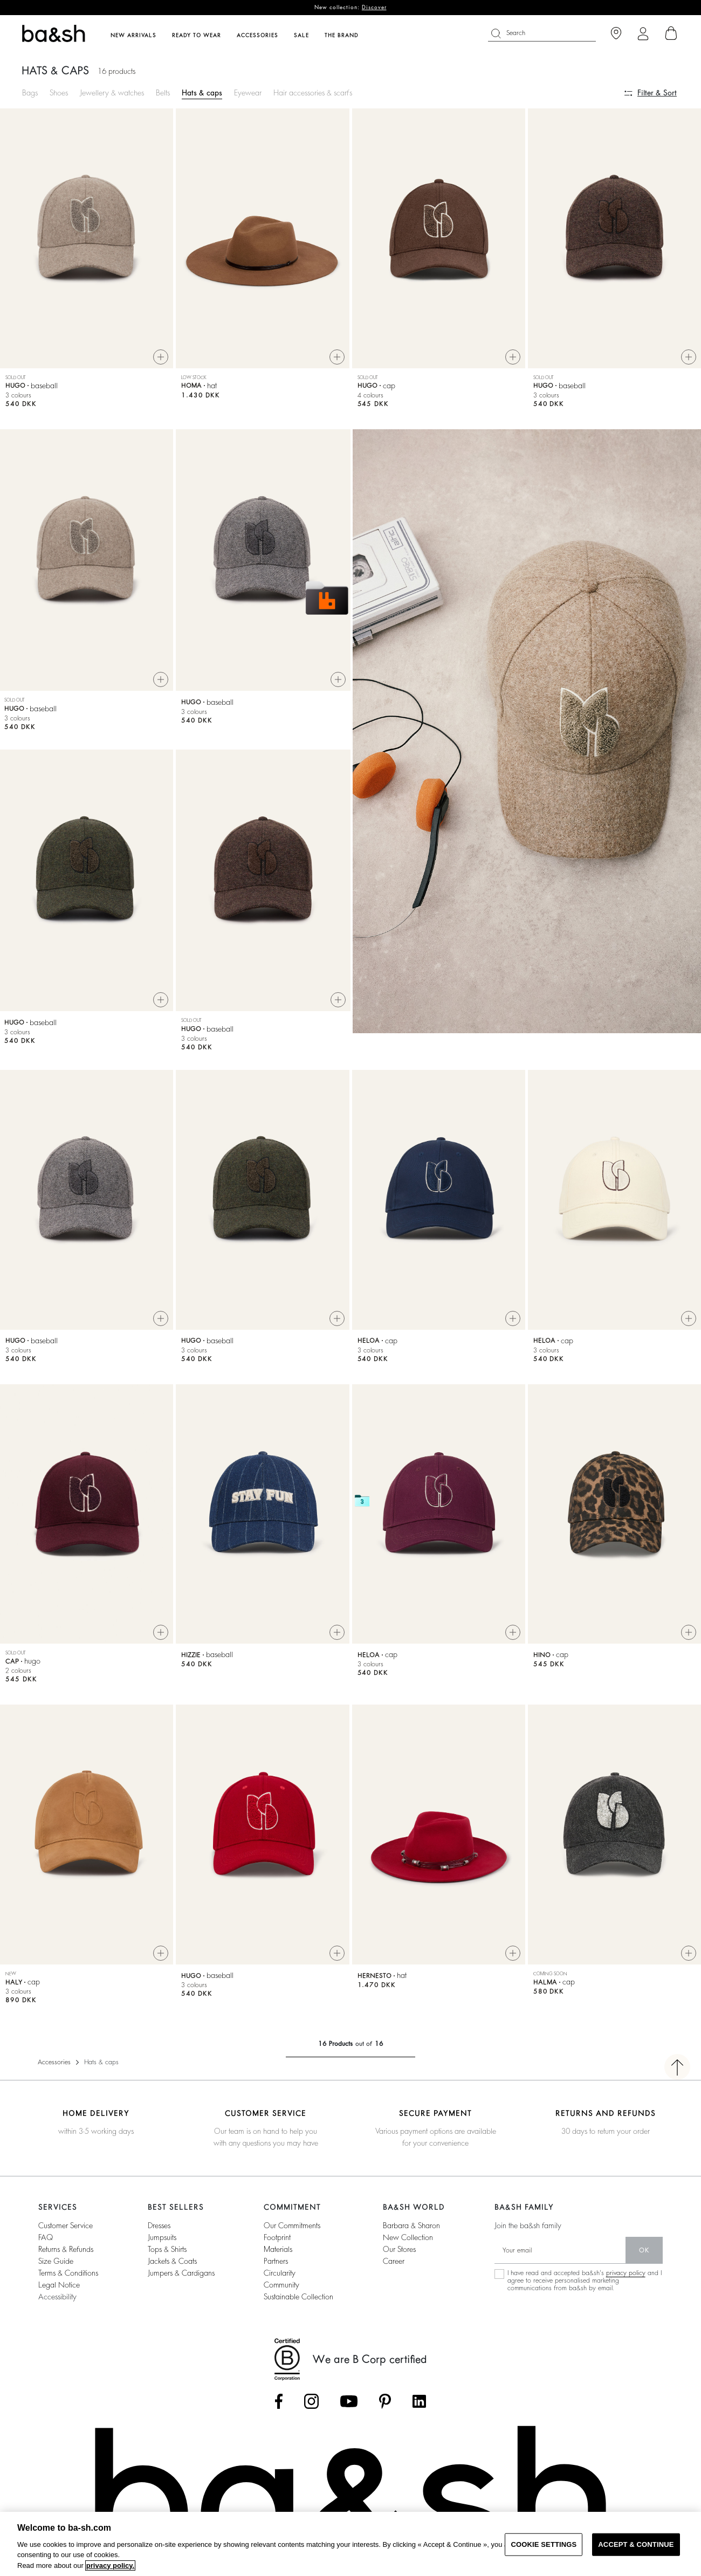 This screenshot has width=701, height=2576. Describe the element at coordinates (327, 599) in the screenshot. I see `open folder containing RabbitMQ configuration files` at that location.